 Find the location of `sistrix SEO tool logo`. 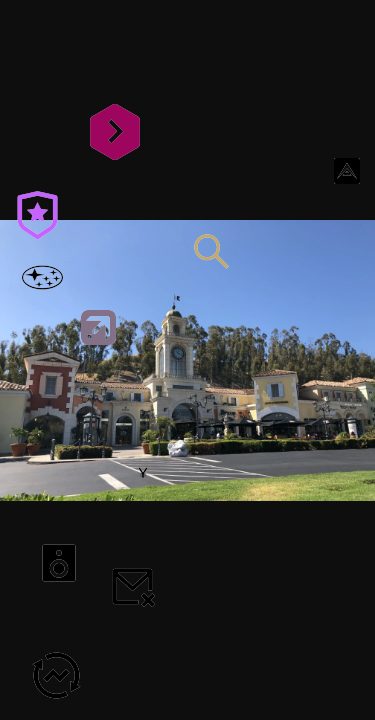

sistrix SEO tool logo is located at coordinates (211, 251).